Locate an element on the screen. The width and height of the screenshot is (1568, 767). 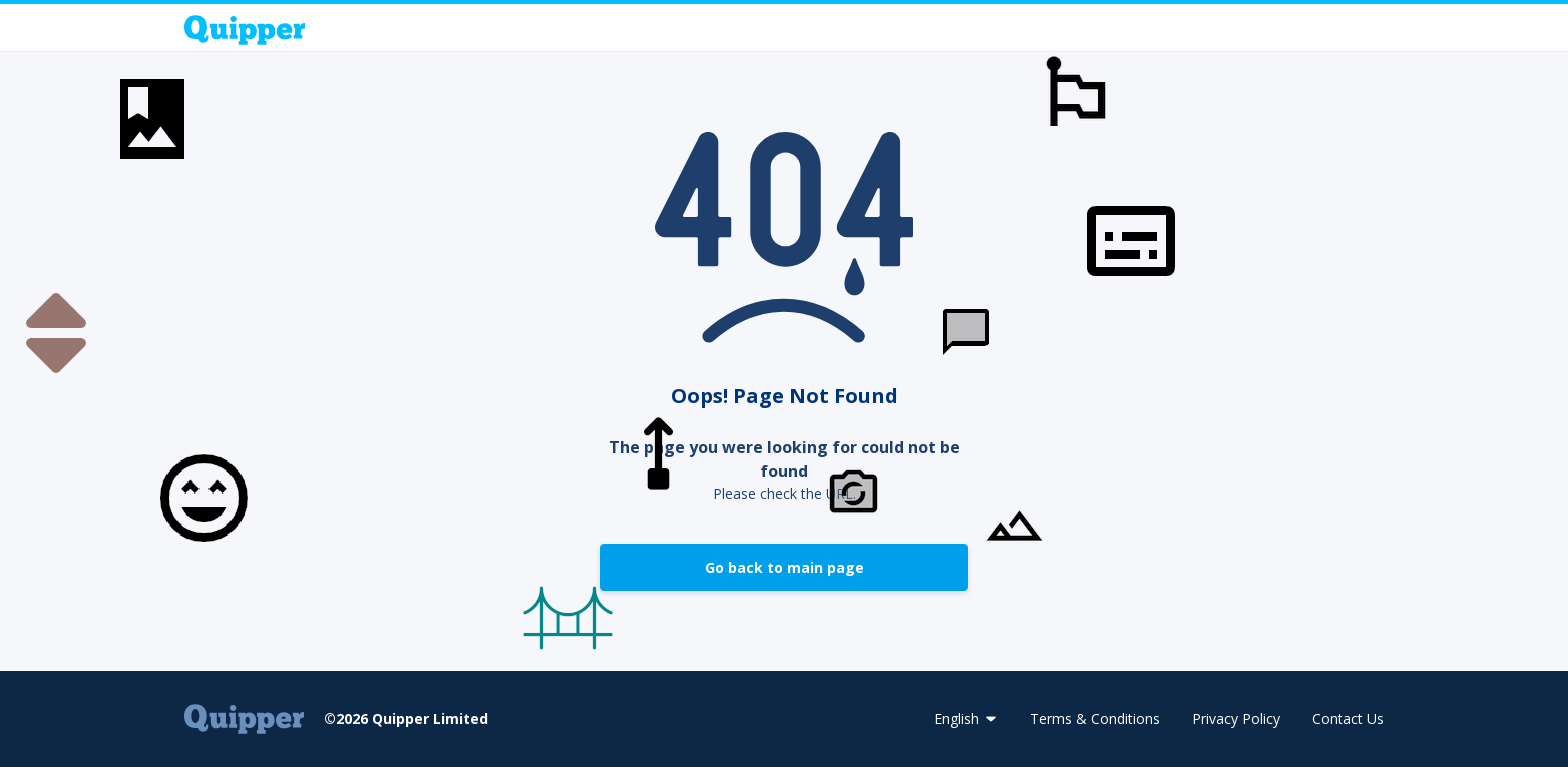
view photo album is located at coordinates (152, 119).